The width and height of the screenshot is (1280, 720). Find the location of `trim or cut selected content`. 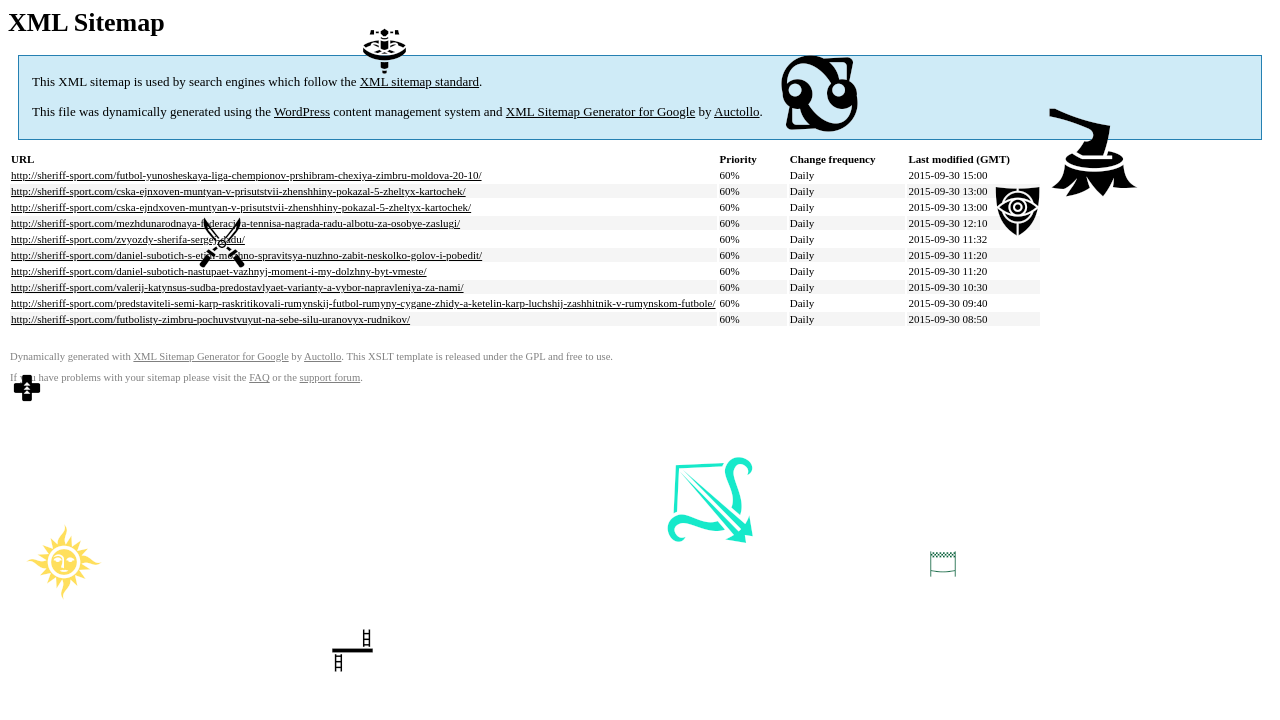

trim or cut selected content is located at coordinates (222, 242).